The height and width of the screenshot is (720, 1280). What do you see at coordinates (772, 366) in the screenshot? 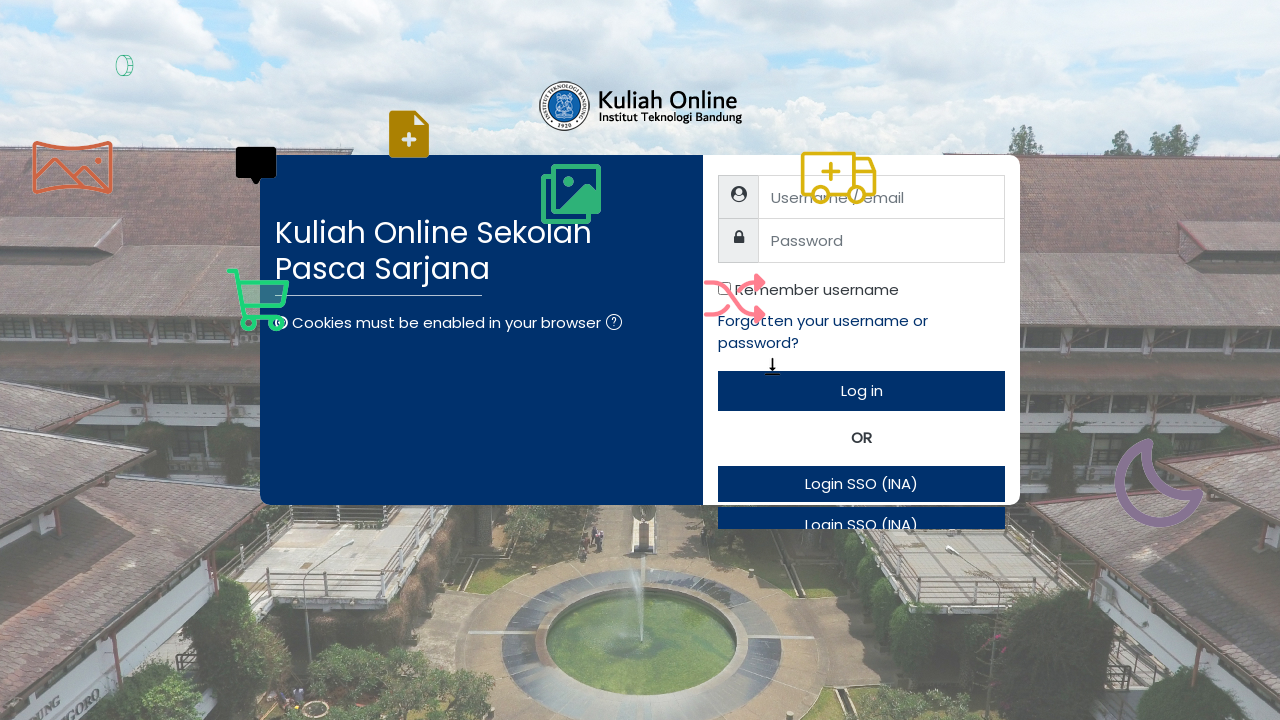
I see `align content to the bottom edge` at bounding box center [772, 366].